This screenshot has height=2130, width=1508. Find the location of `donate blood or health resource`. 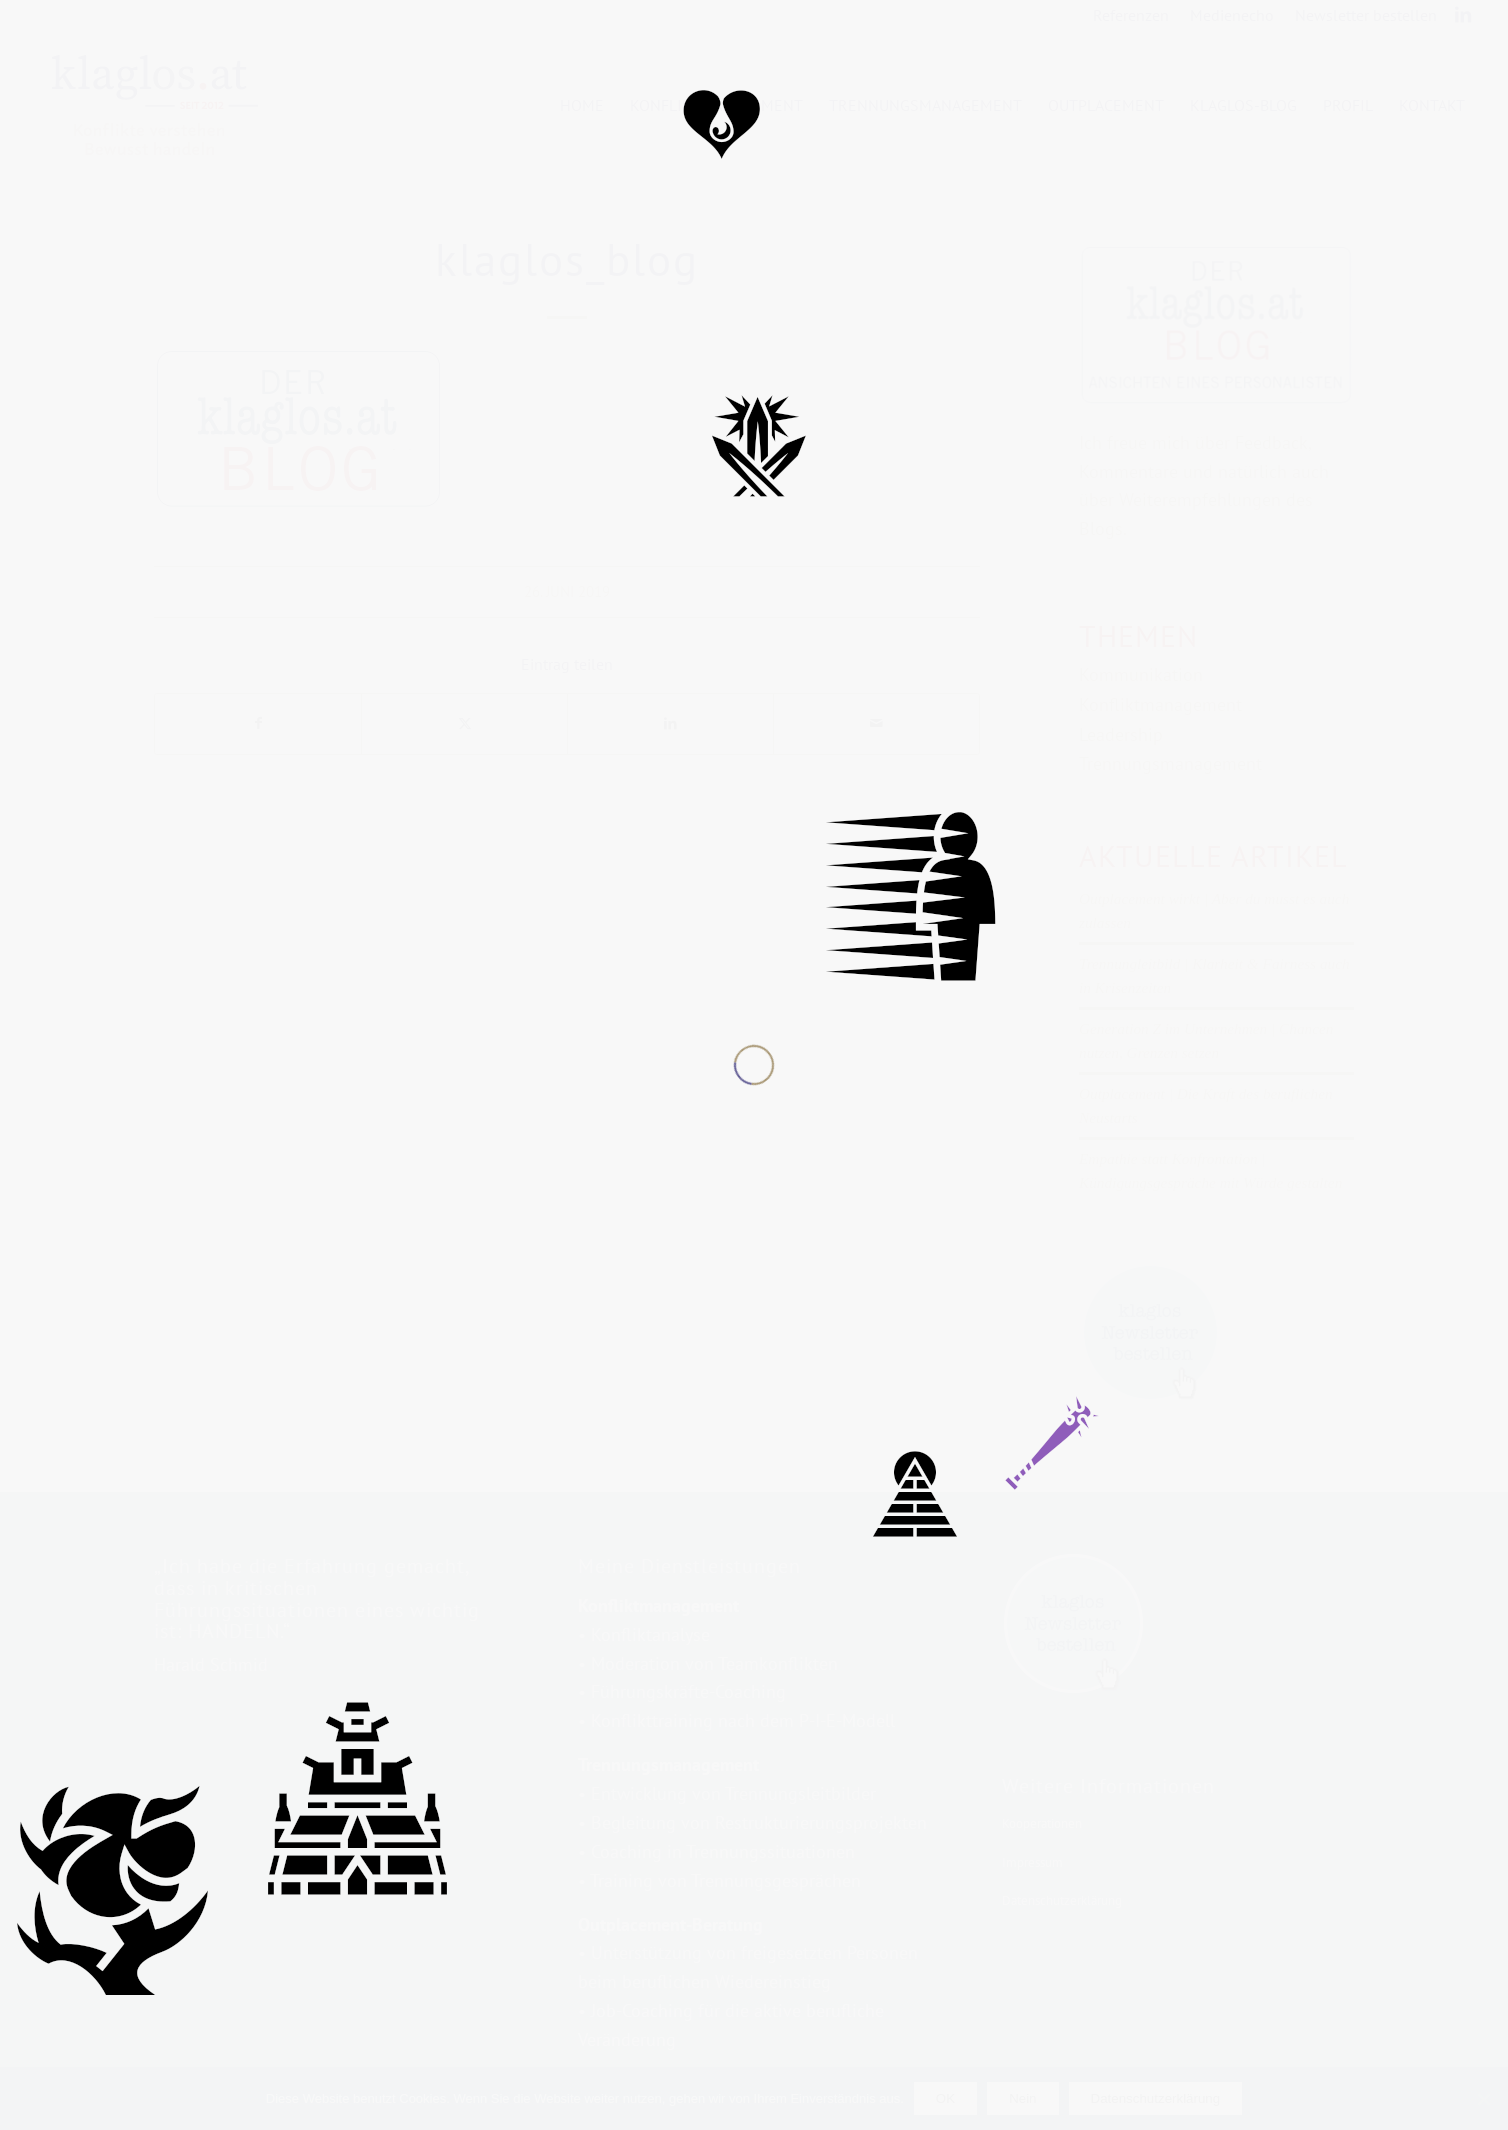

donate blood or health resource is located at coordinates (721, 122).